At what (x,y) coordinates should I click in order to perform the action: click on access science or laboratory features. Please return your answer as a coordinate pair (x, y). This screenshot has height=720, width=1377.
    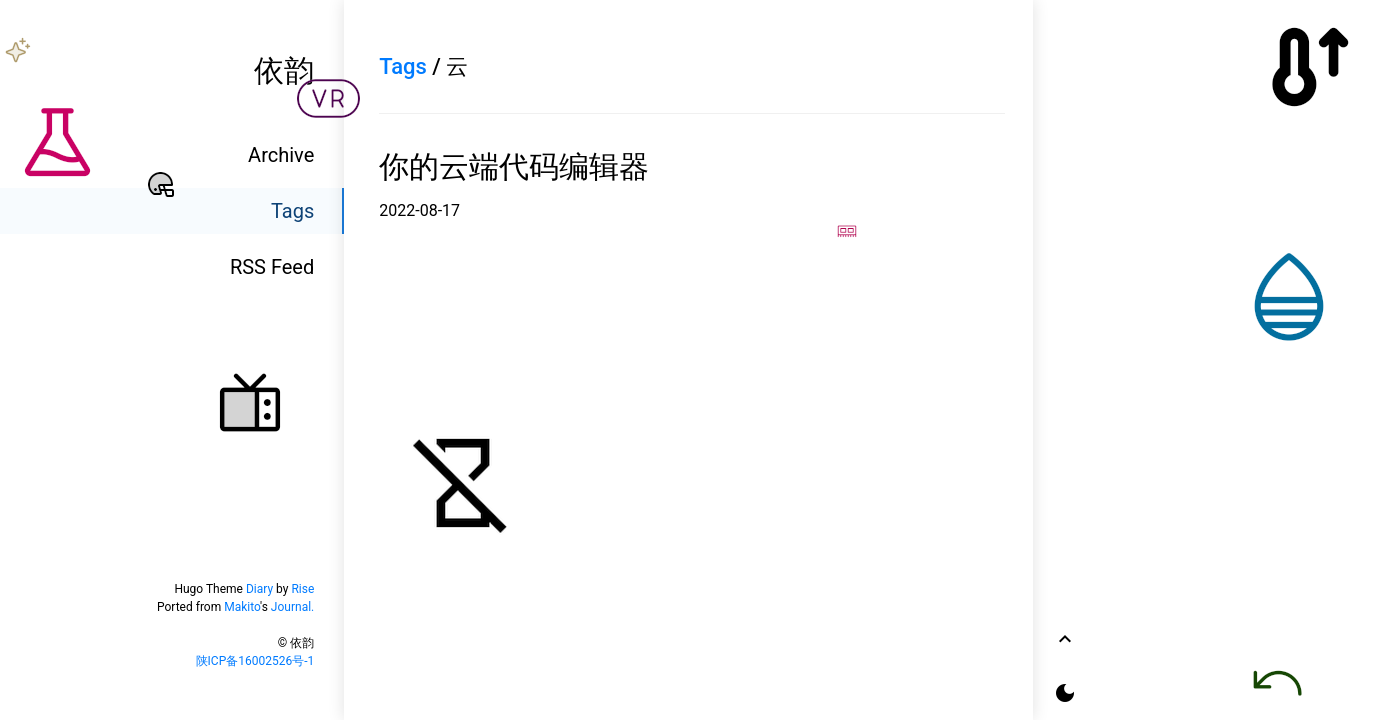
    Looking at the image, I should click on (57, 143).